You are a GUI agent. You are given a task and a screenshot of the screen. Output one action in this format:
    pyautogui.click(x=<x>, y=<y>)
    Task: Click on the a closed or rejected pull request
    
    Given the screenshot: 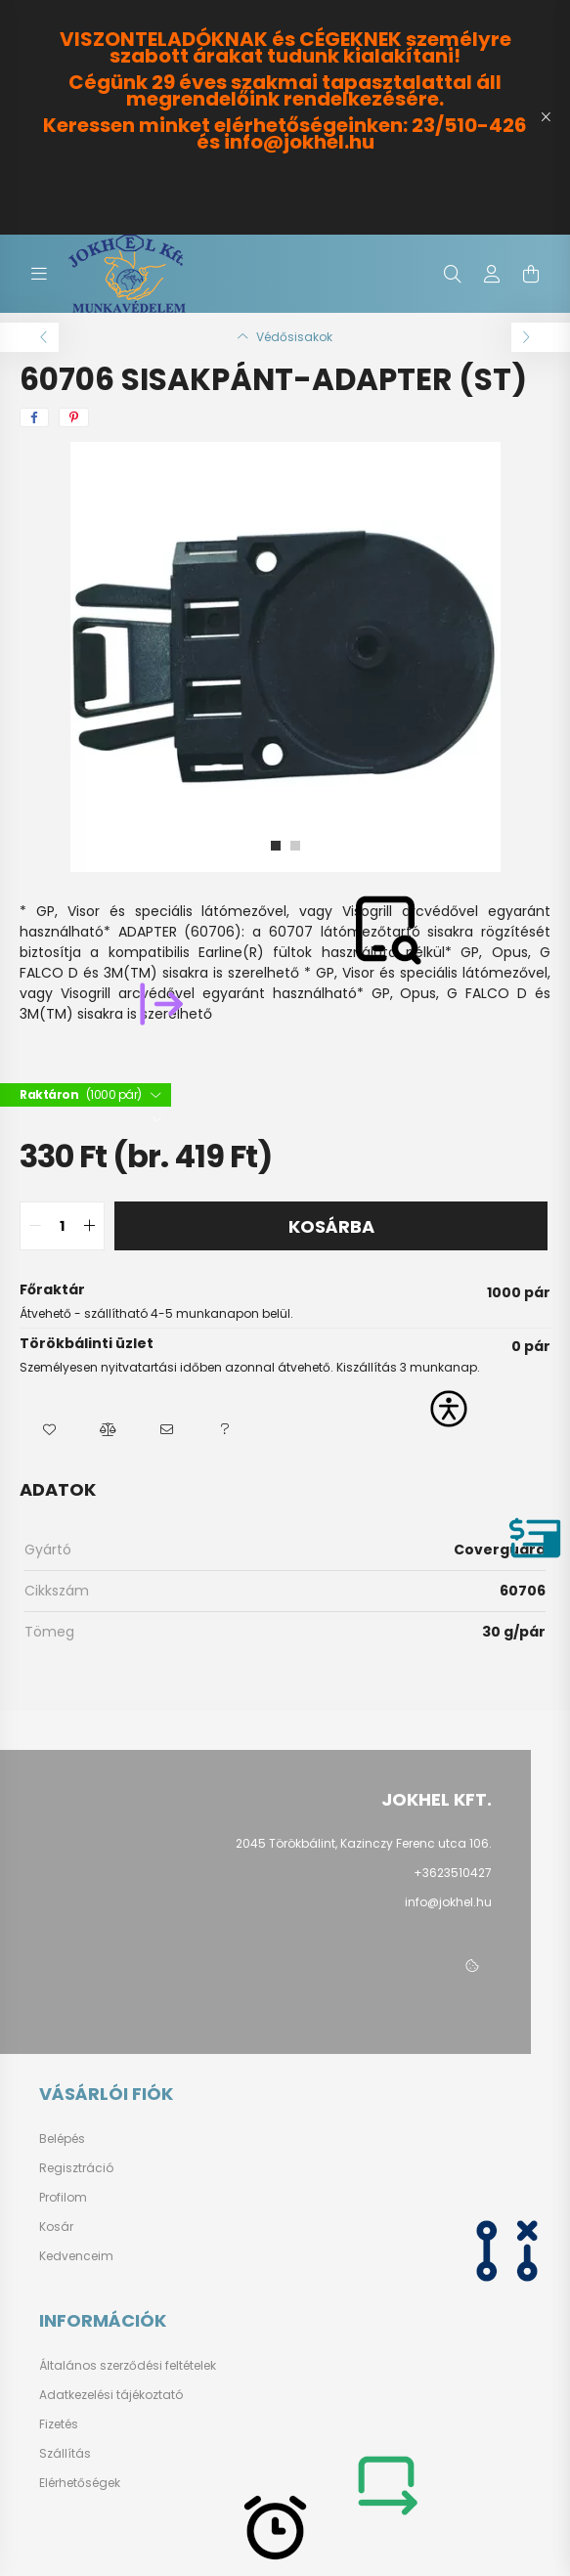 What is the action you would take?
    pyautogui.click(x=506, y=2250)
    